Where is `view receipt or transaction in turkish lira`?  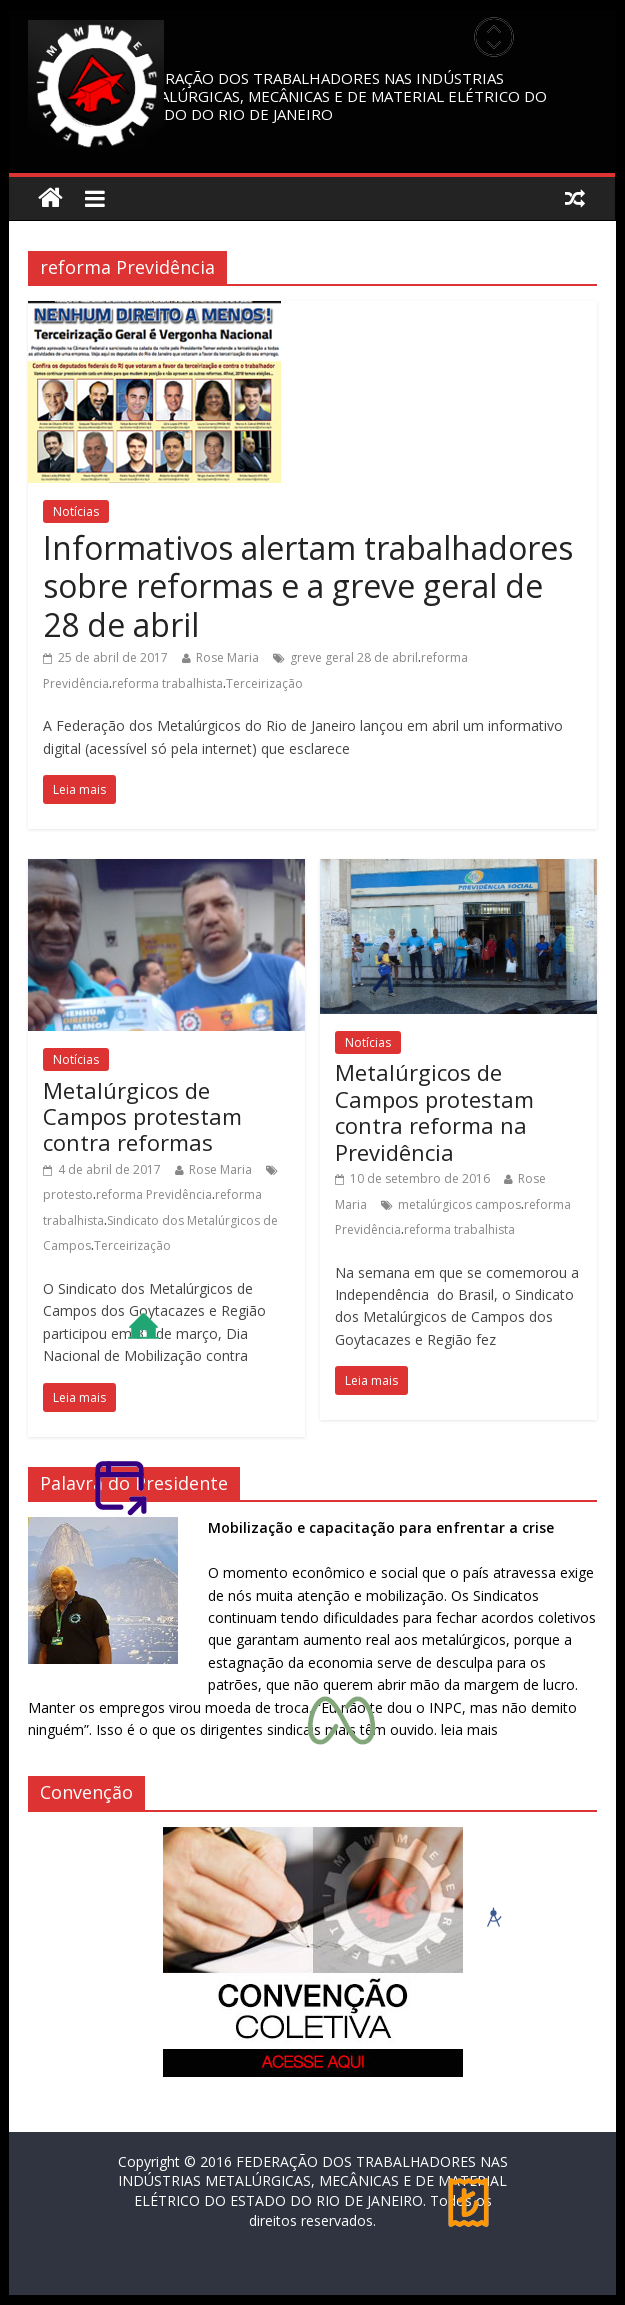
view receipt or transaction in turkish lira is located at coordinates (468, 2202).